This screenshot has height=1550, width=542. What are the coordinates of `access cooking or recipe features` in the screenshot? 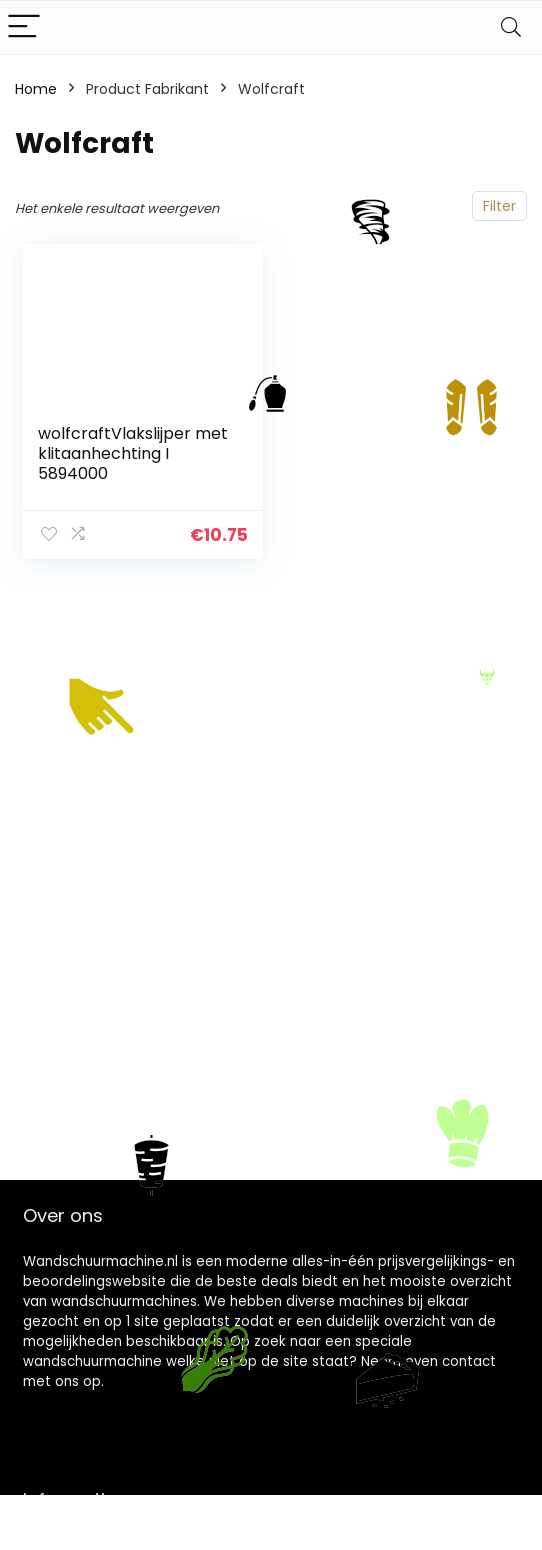 It's located at (462, 1133).